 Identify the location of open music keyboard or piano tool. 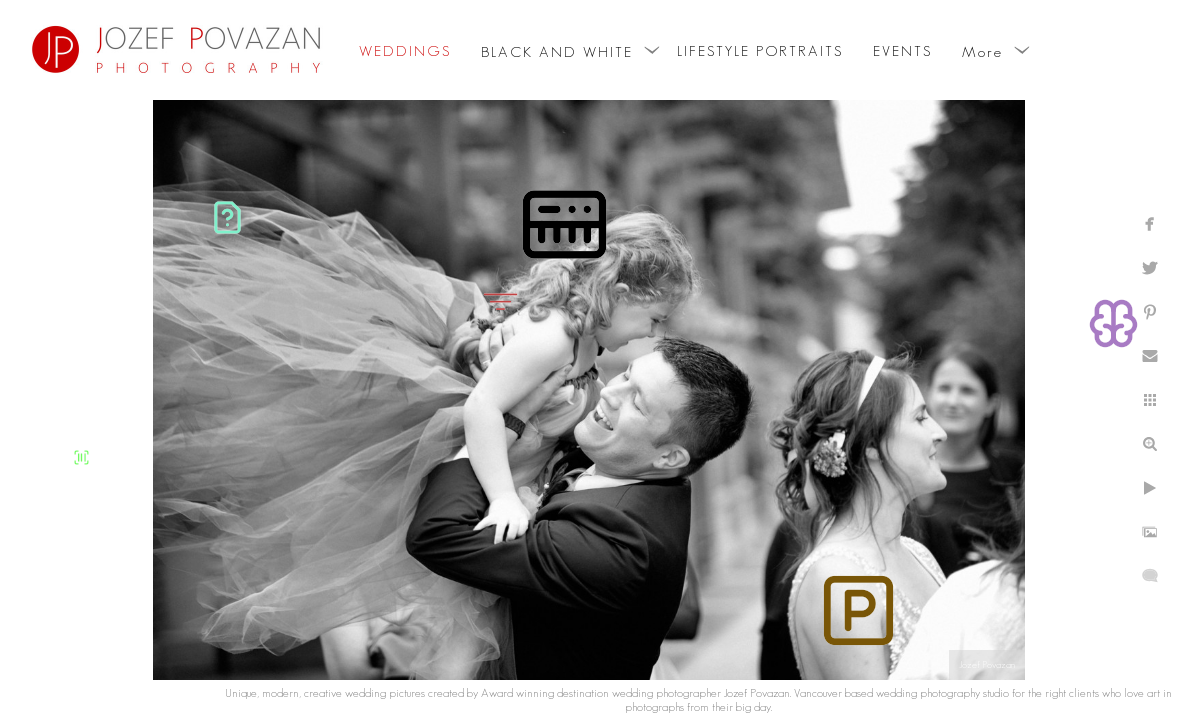
(564, 224).